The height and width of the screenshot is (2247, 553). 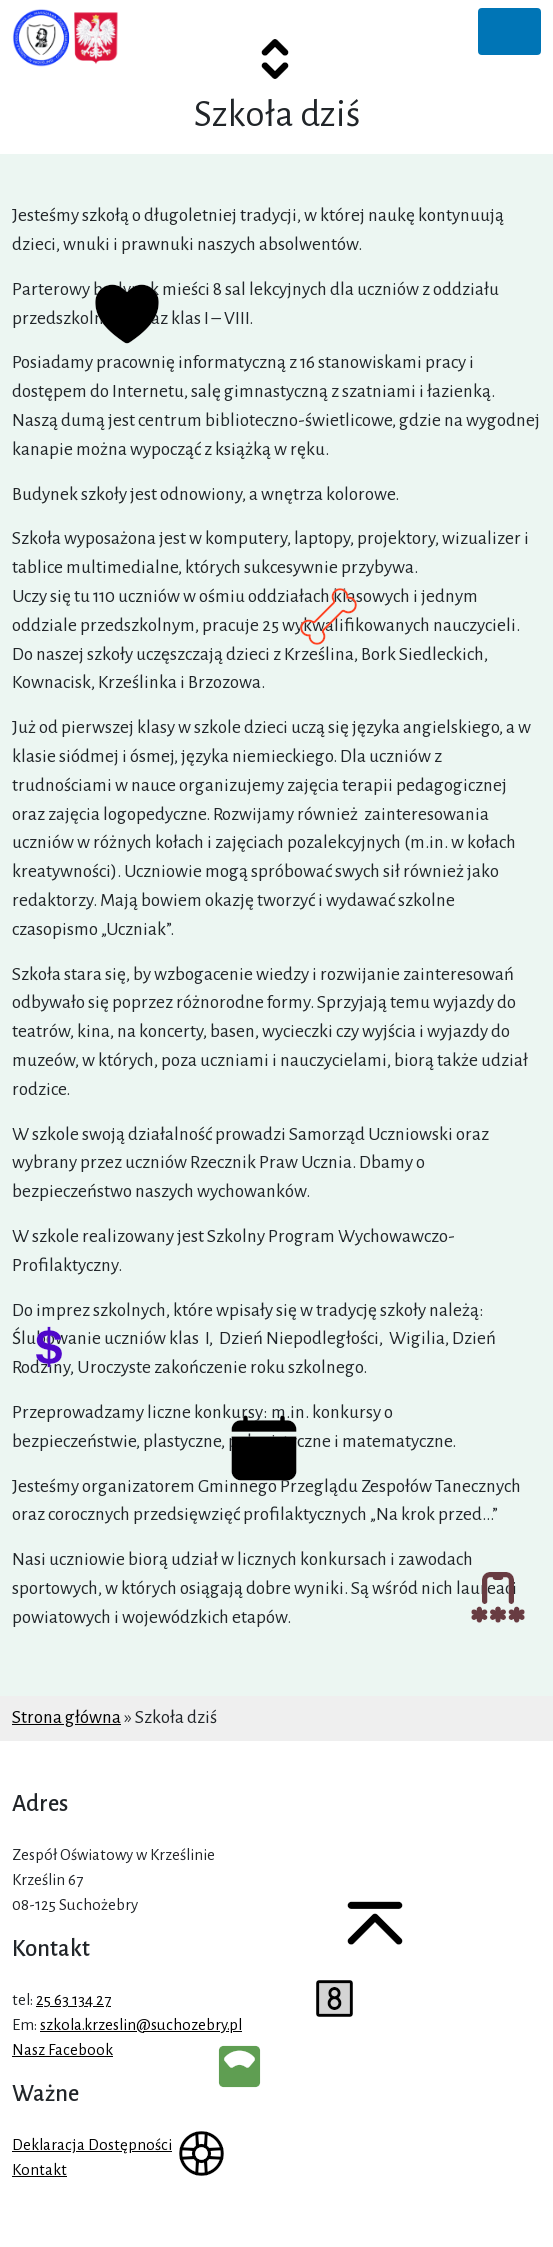 What do you see at coordinates (264, 1448) in the screenshot?
I see `view calendar with no events scheduled` at bounding box center [264, 1448].